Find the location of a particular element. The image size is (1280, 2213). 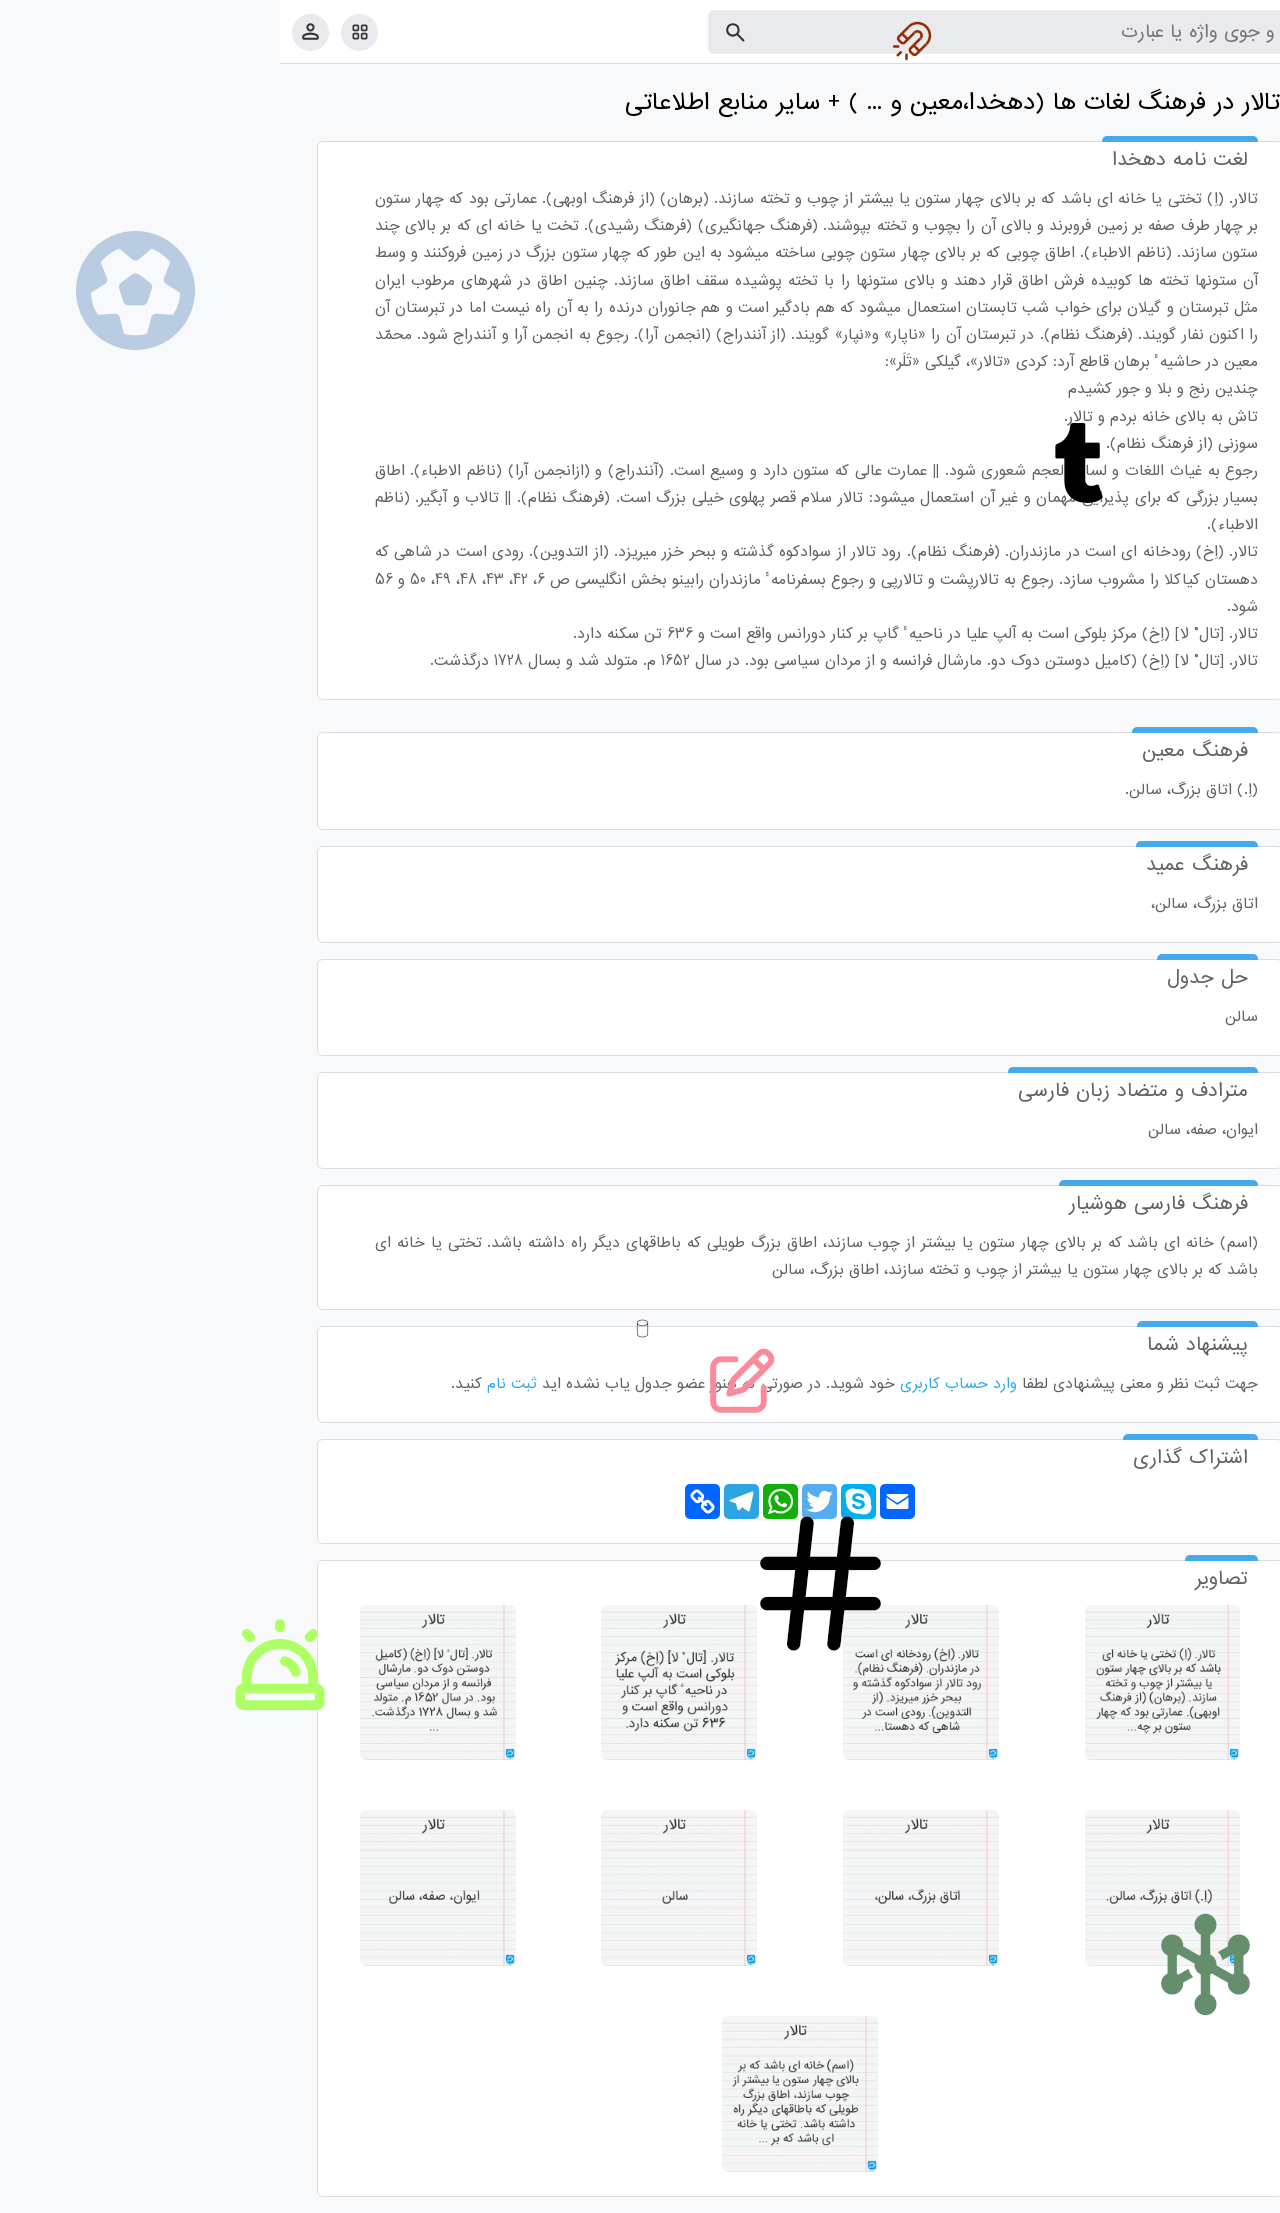

add or browse hashtags is located at coordinates (820, 1583).